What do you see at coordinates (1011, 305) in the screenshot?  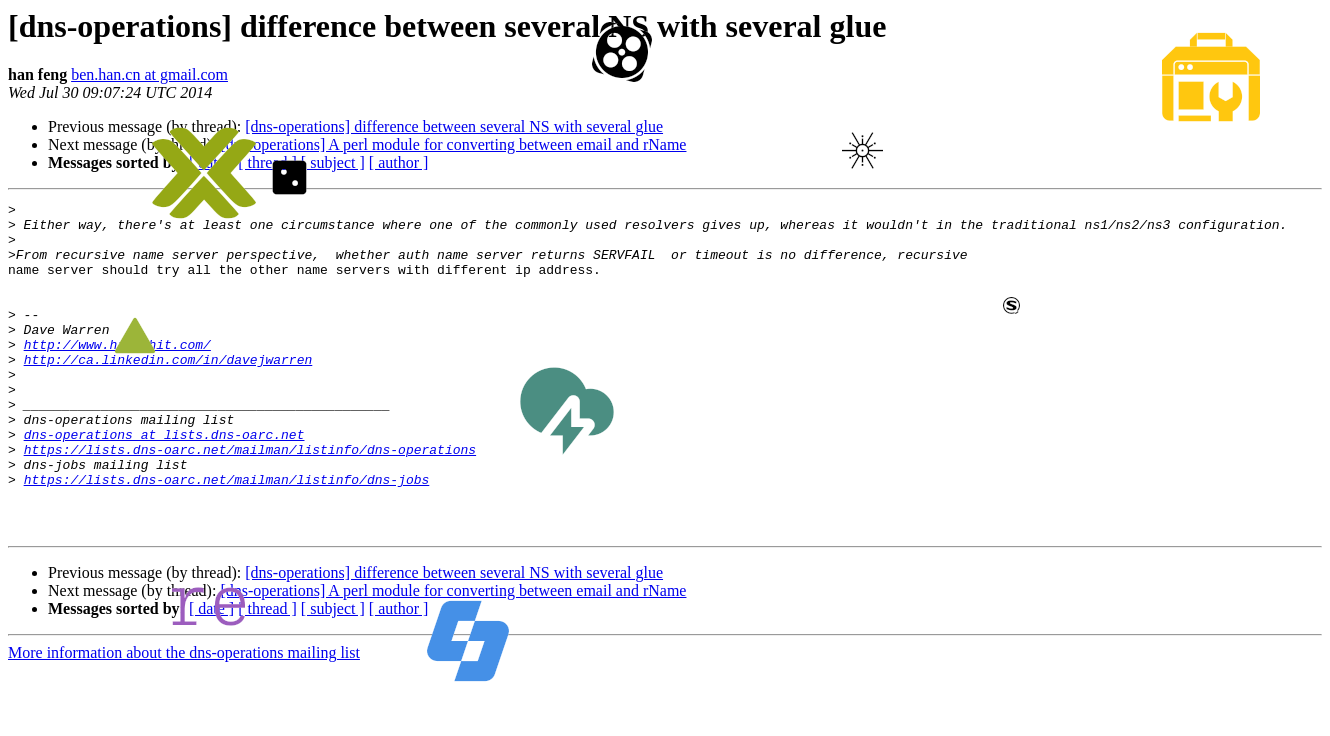 I see `open sogou search engine` at bounding box center [1011, 305].